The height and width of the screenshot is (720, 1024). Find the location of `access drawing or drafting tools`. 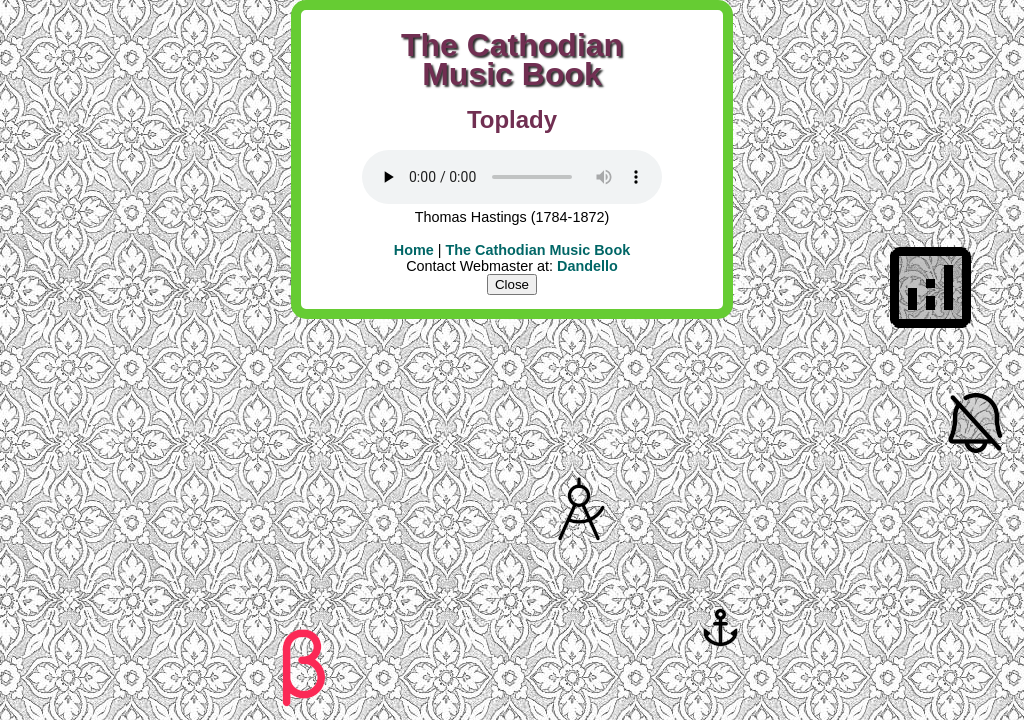

access drawing or drafting tools is located at coordinates (579, 510).